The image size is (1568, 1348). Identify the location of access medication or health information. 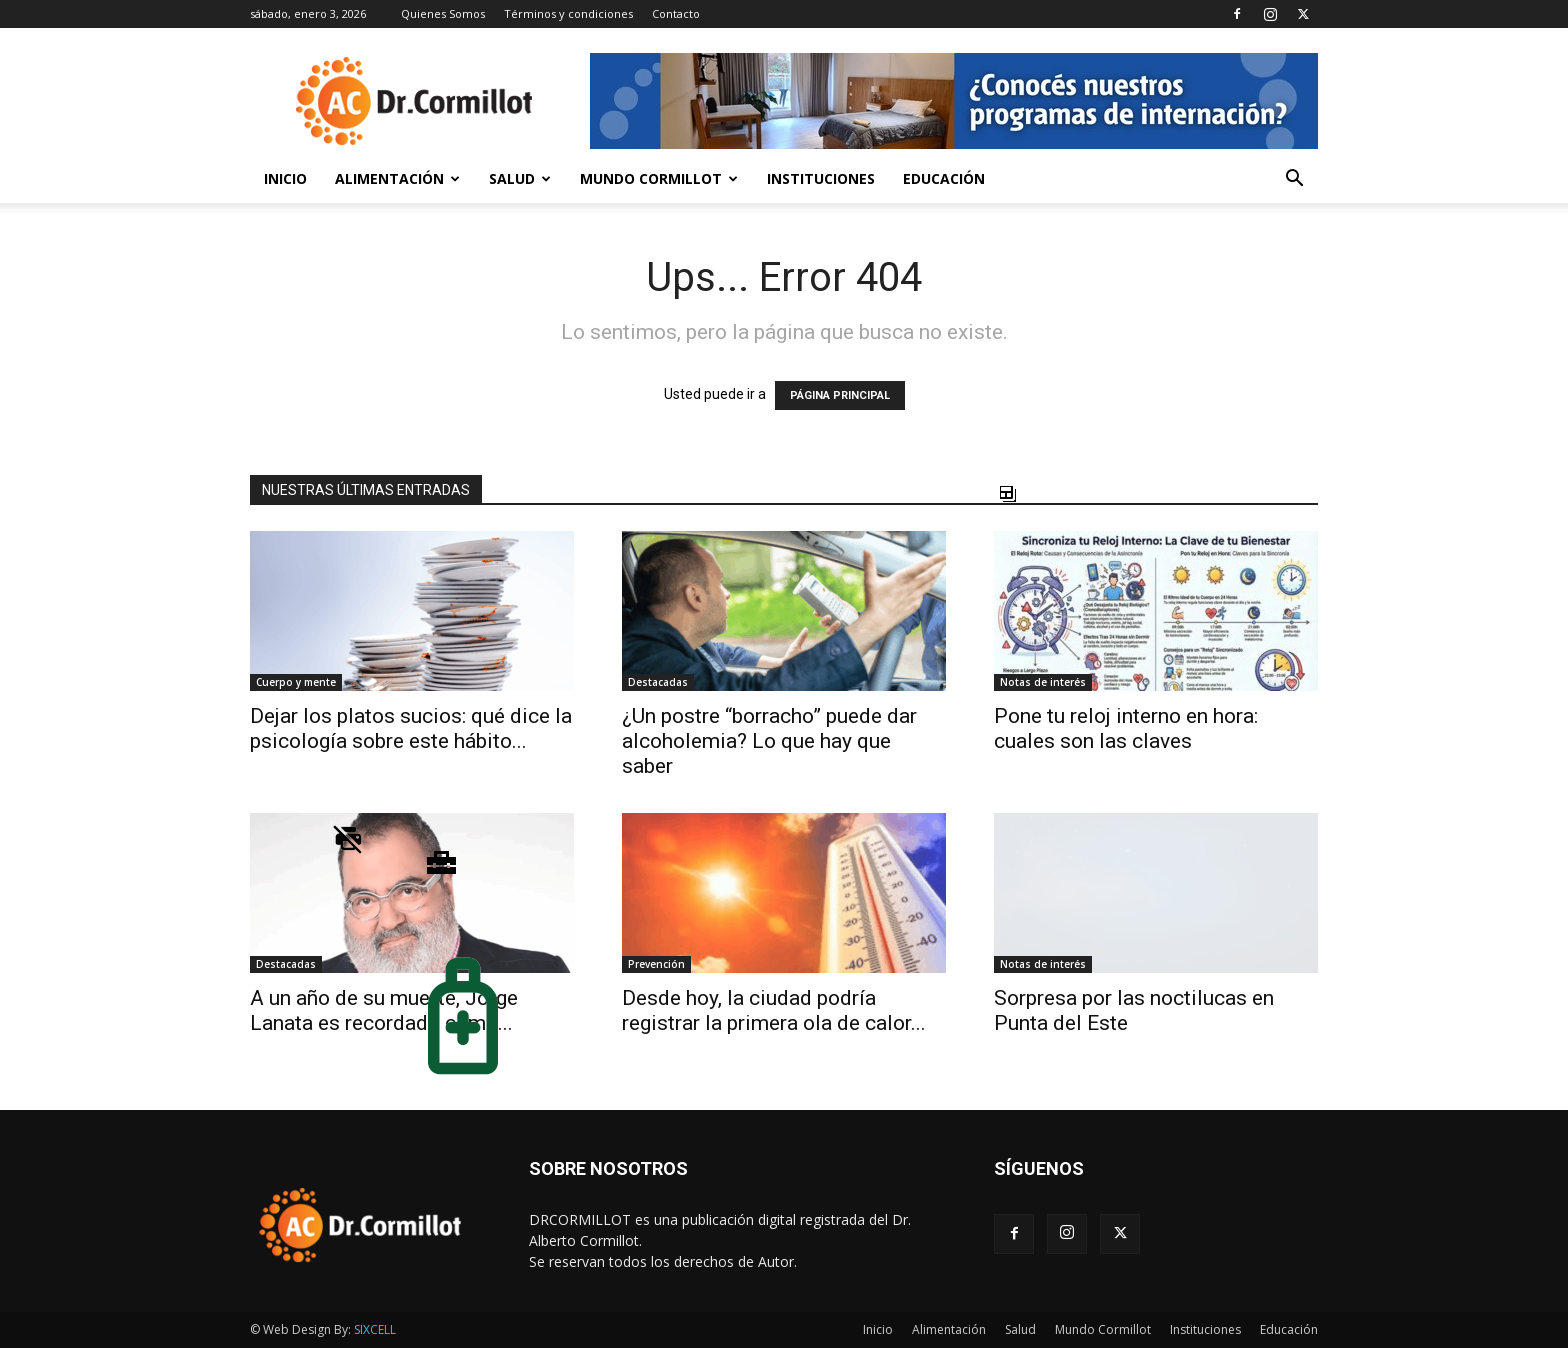
(463, 1016).